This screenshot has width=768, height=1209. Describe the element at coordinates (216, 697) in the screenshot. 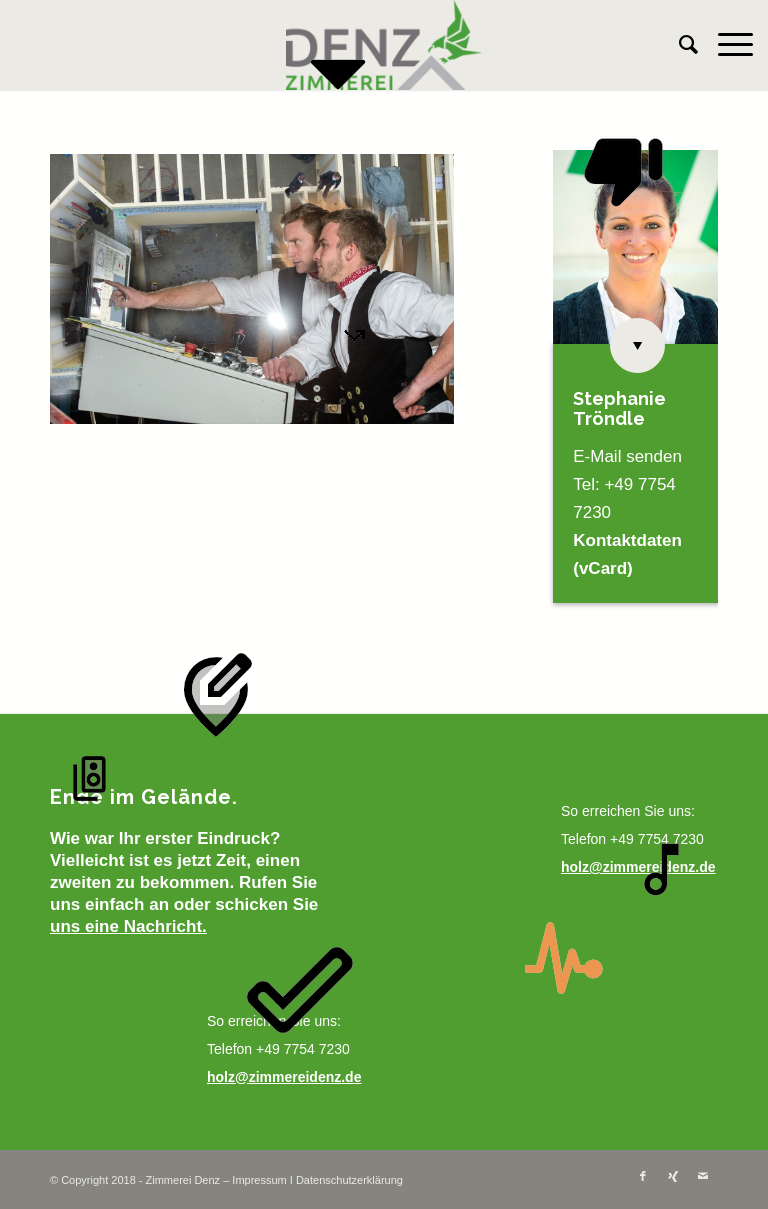

I see `edit a saved location` at that location.